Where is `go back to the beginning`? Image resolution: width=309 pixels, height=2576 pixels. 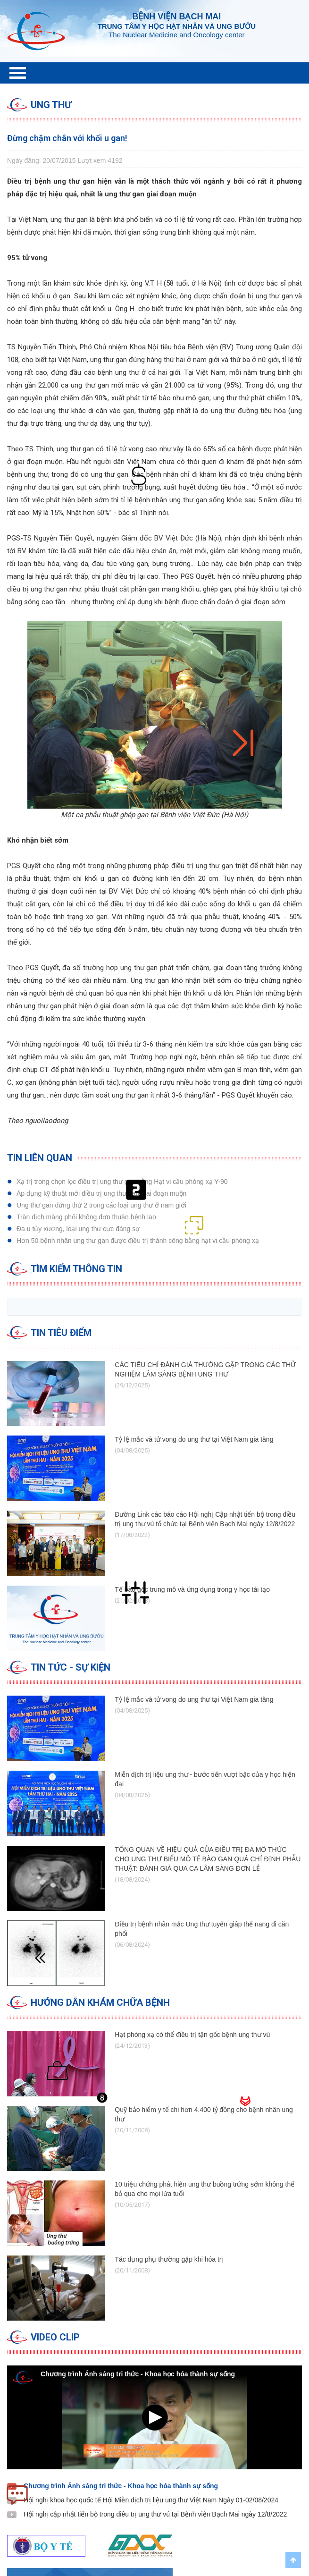
go back to the beginning is located at coordinates (41, 1958).